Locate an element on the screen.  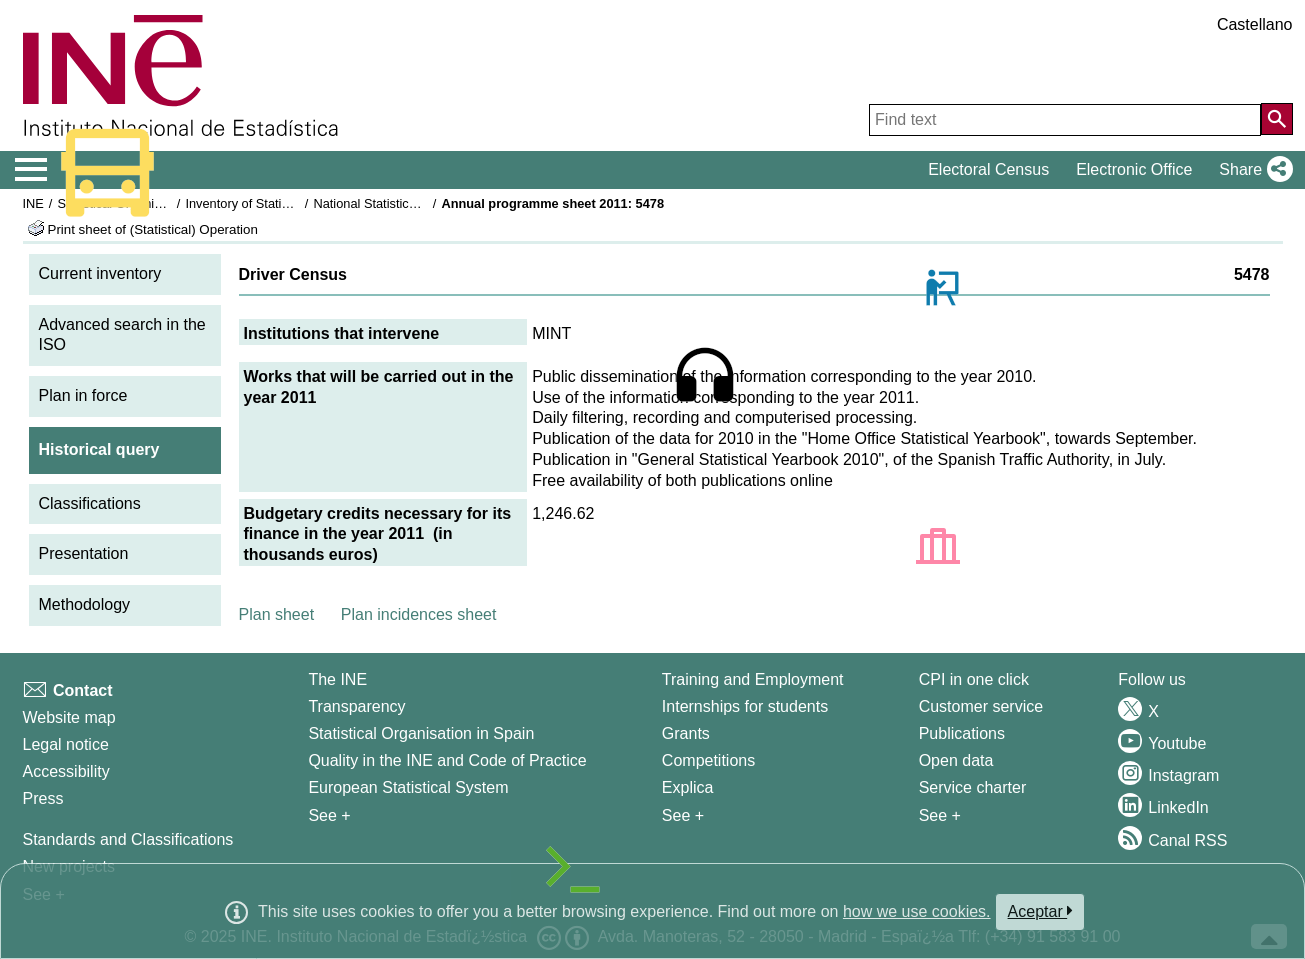
access audio or music playback is located at coordinates (705, 376).